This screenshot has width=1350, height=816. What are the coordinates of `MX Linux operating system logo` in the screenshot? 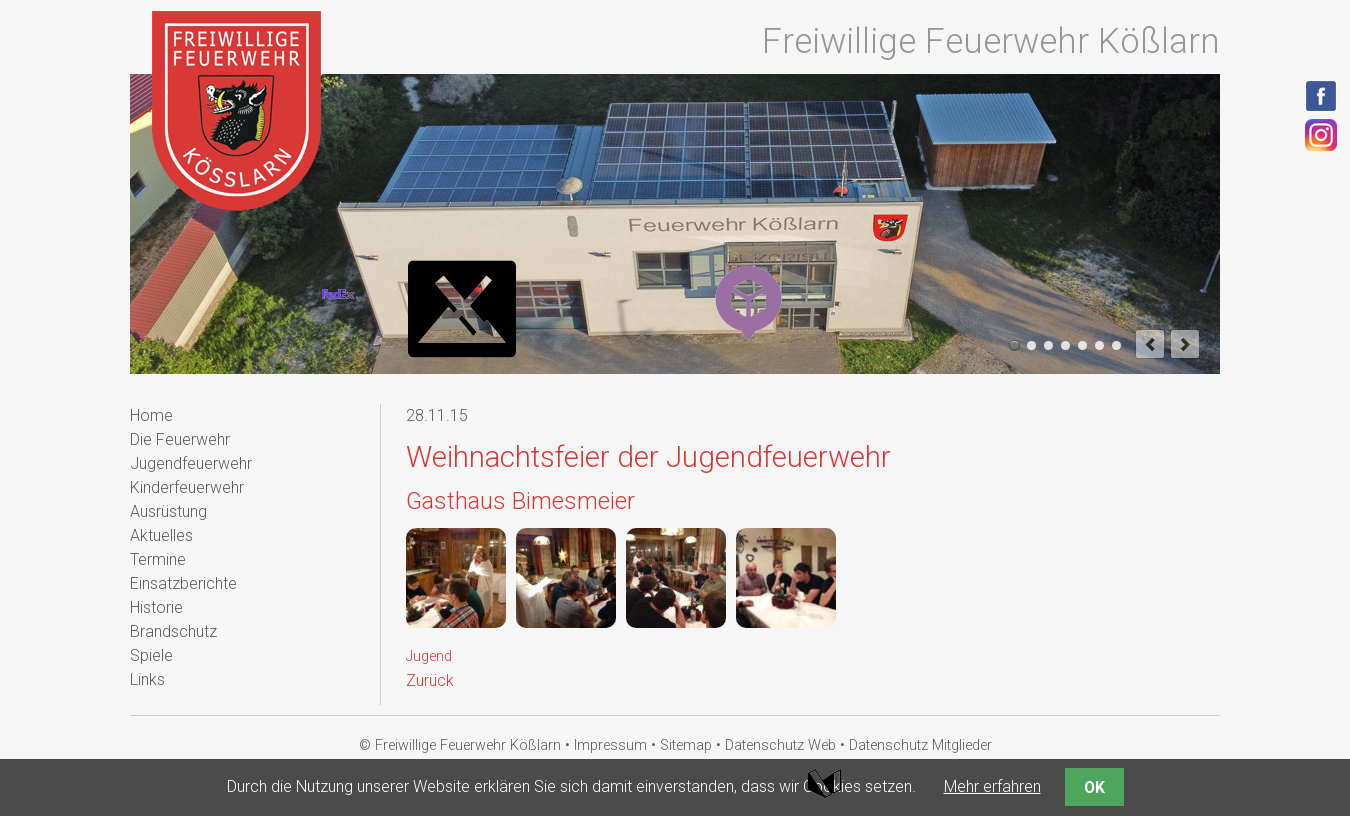 It's located at (462, 309).